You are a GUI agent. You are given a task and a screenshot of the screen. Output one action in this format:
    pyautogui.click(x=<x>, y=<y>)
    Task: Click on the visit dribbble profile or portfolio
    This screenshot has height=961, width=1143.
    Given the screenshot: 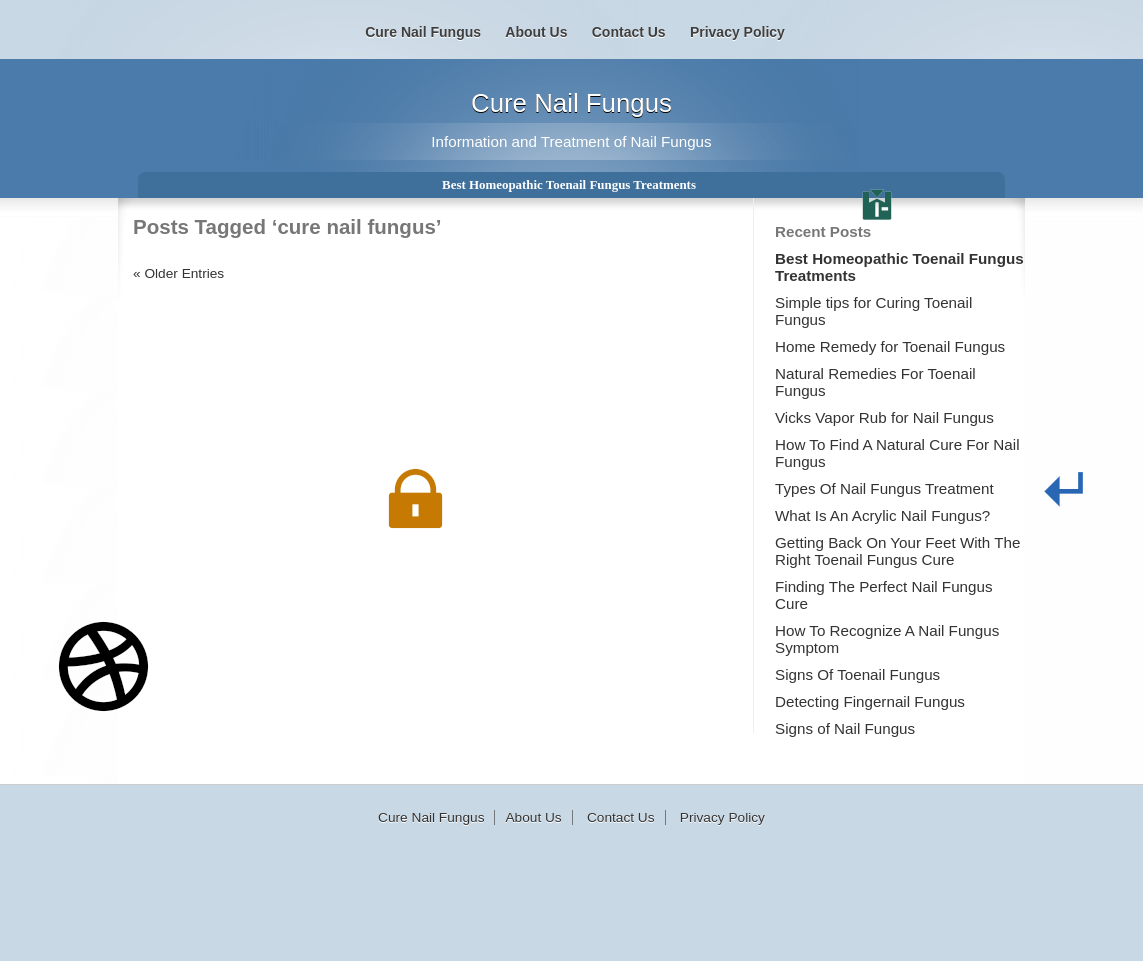 What is the action you would take?
    pyautogui.click(x=103, y=666)
    